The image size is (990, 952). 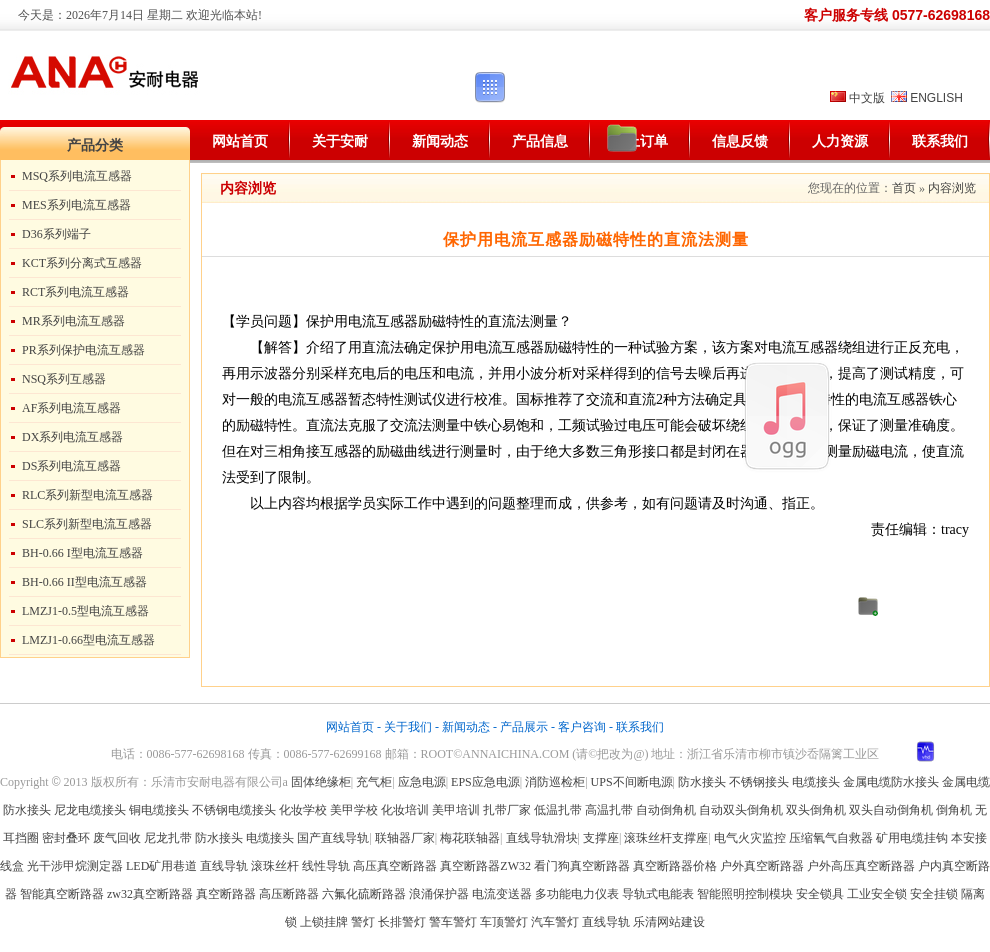 What do you see at coordinates (787, 416) in the screenshot?
I see `an ogg vorbis audio file` at bounding box center [787, 416].